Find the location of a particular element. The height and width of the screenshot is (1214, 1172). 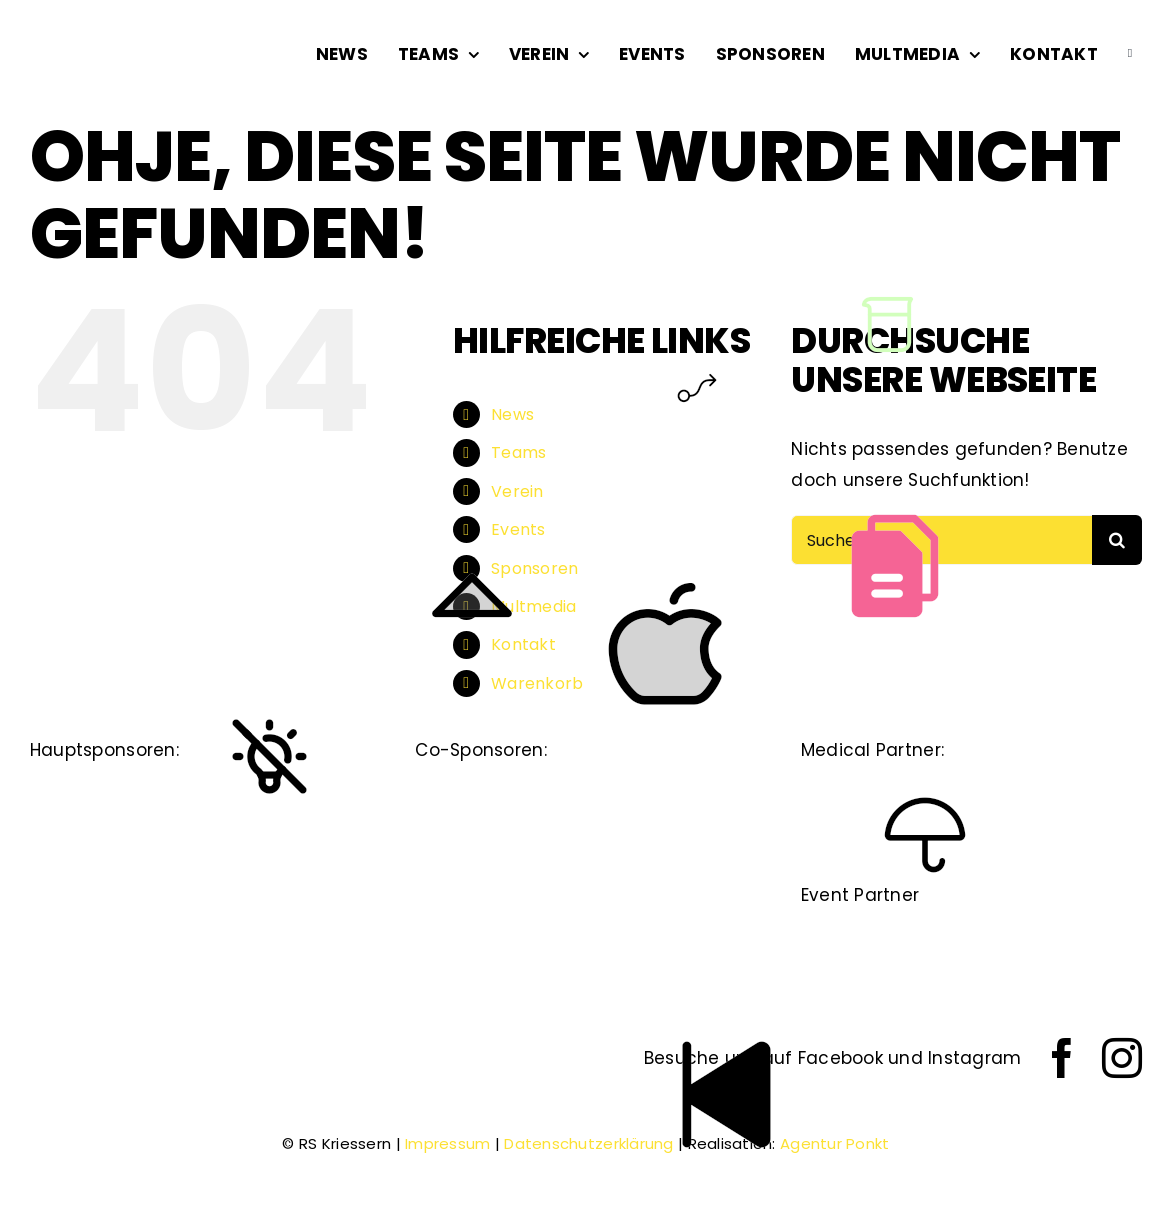

skip to previous track is located at coordinates (726, 1094).